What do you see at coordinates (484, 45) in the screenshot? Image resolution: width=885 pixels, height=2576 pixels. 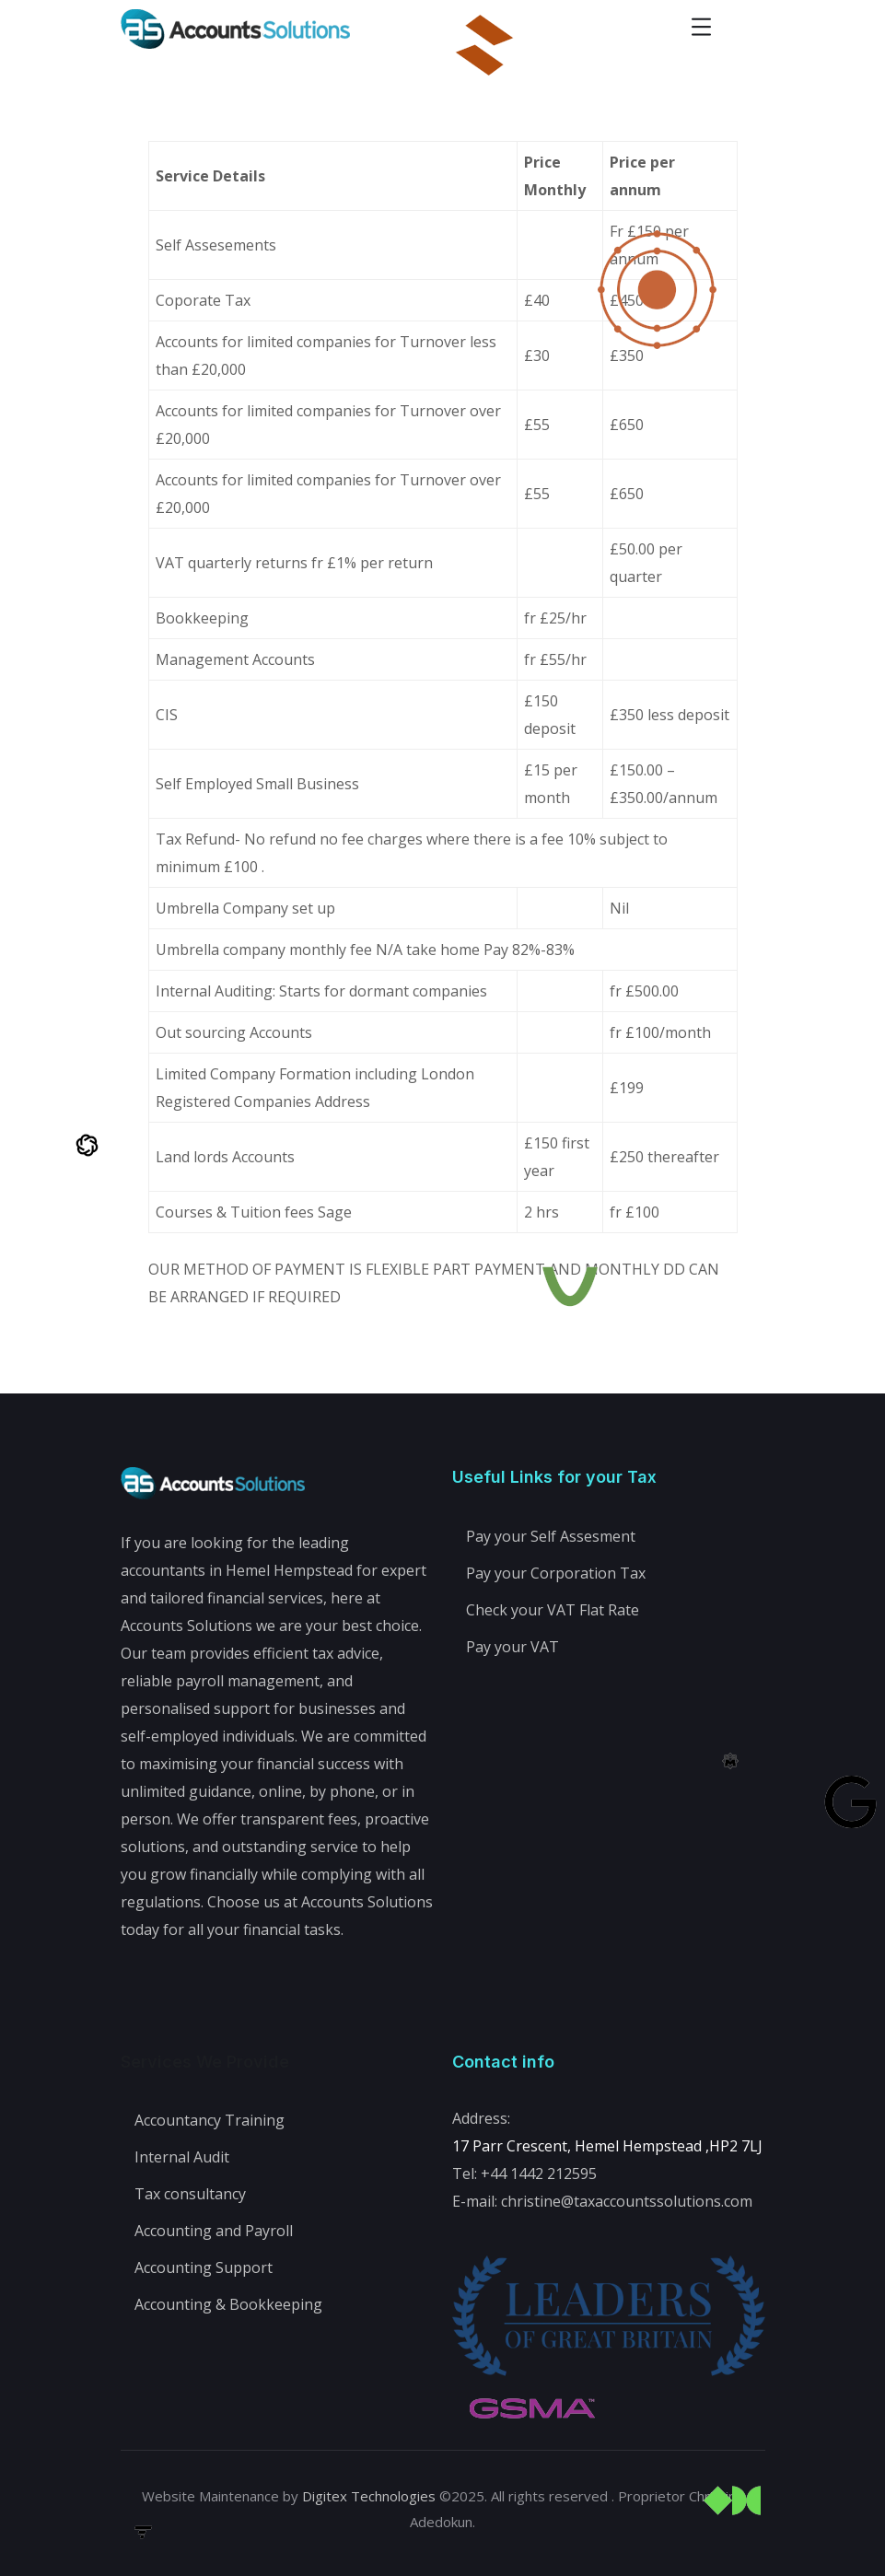 I see `nanostores library logo` at bounding box center [484, 45].